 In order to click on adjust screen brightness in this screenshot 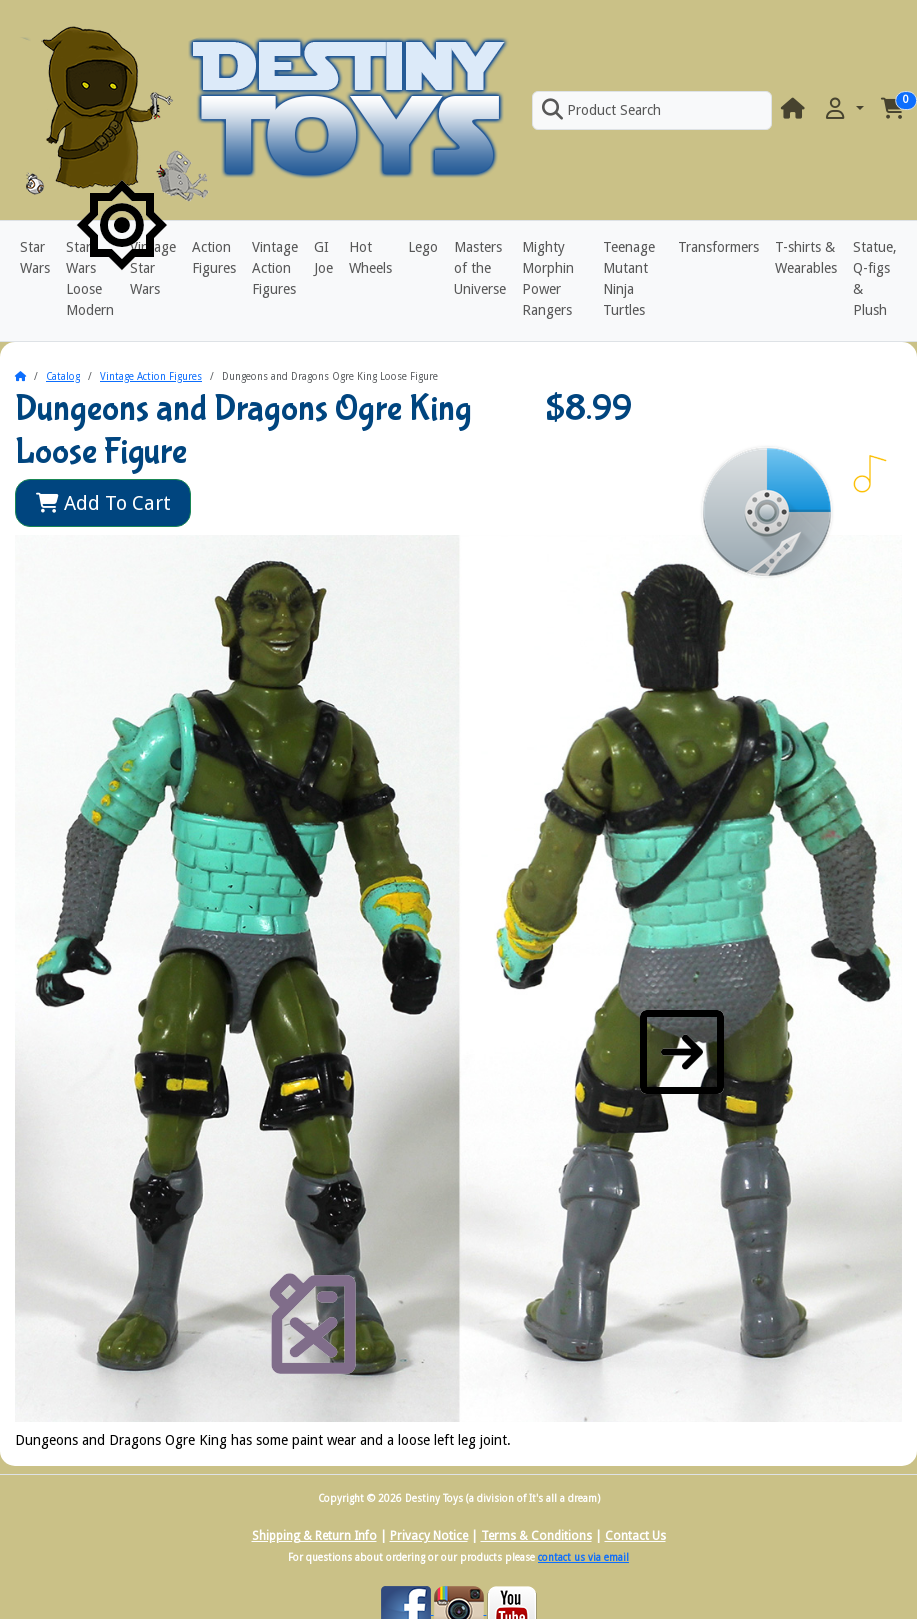, I will do `click(122, 225)`.